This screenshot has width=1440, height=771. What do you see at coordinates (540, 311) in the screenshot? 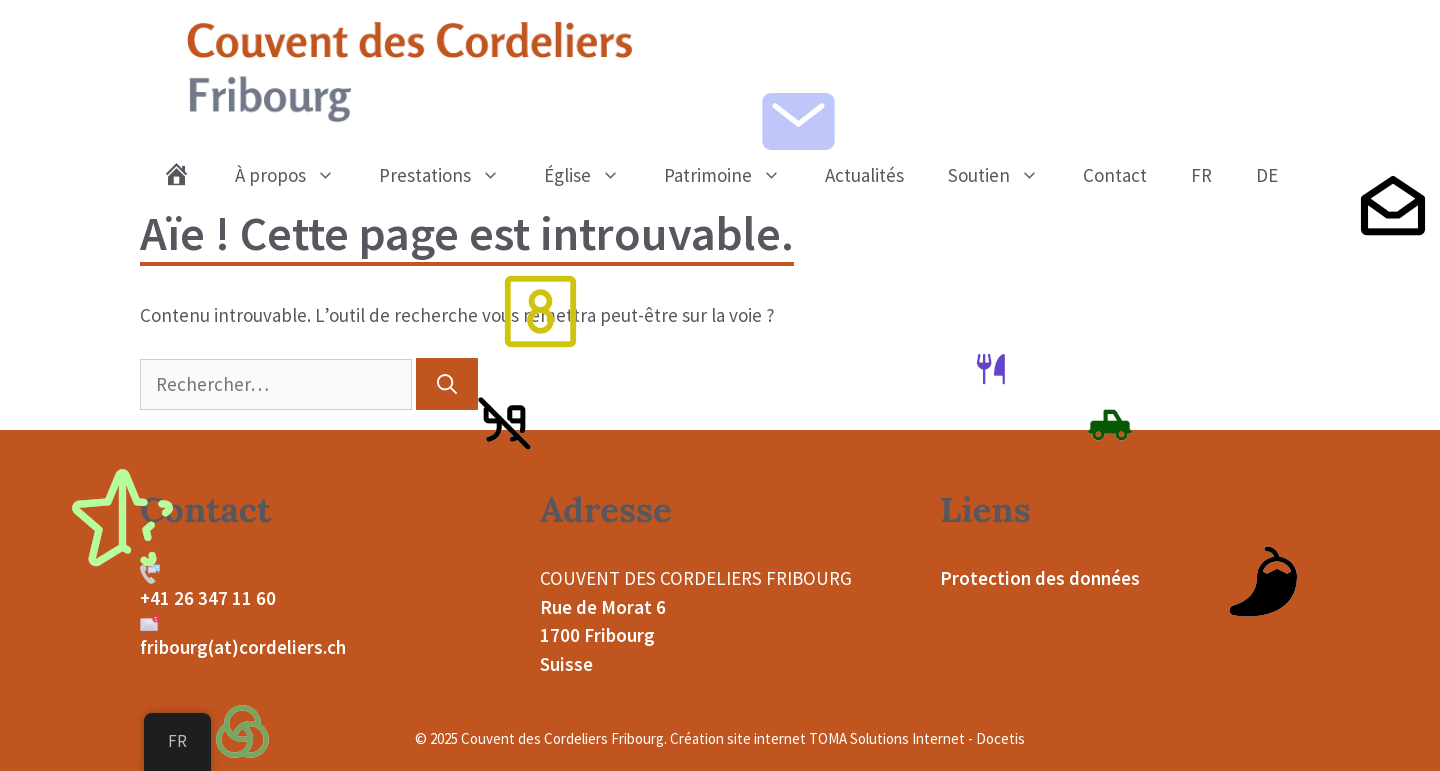
I see `select or input the number eight` at bounding box center [540, 311].